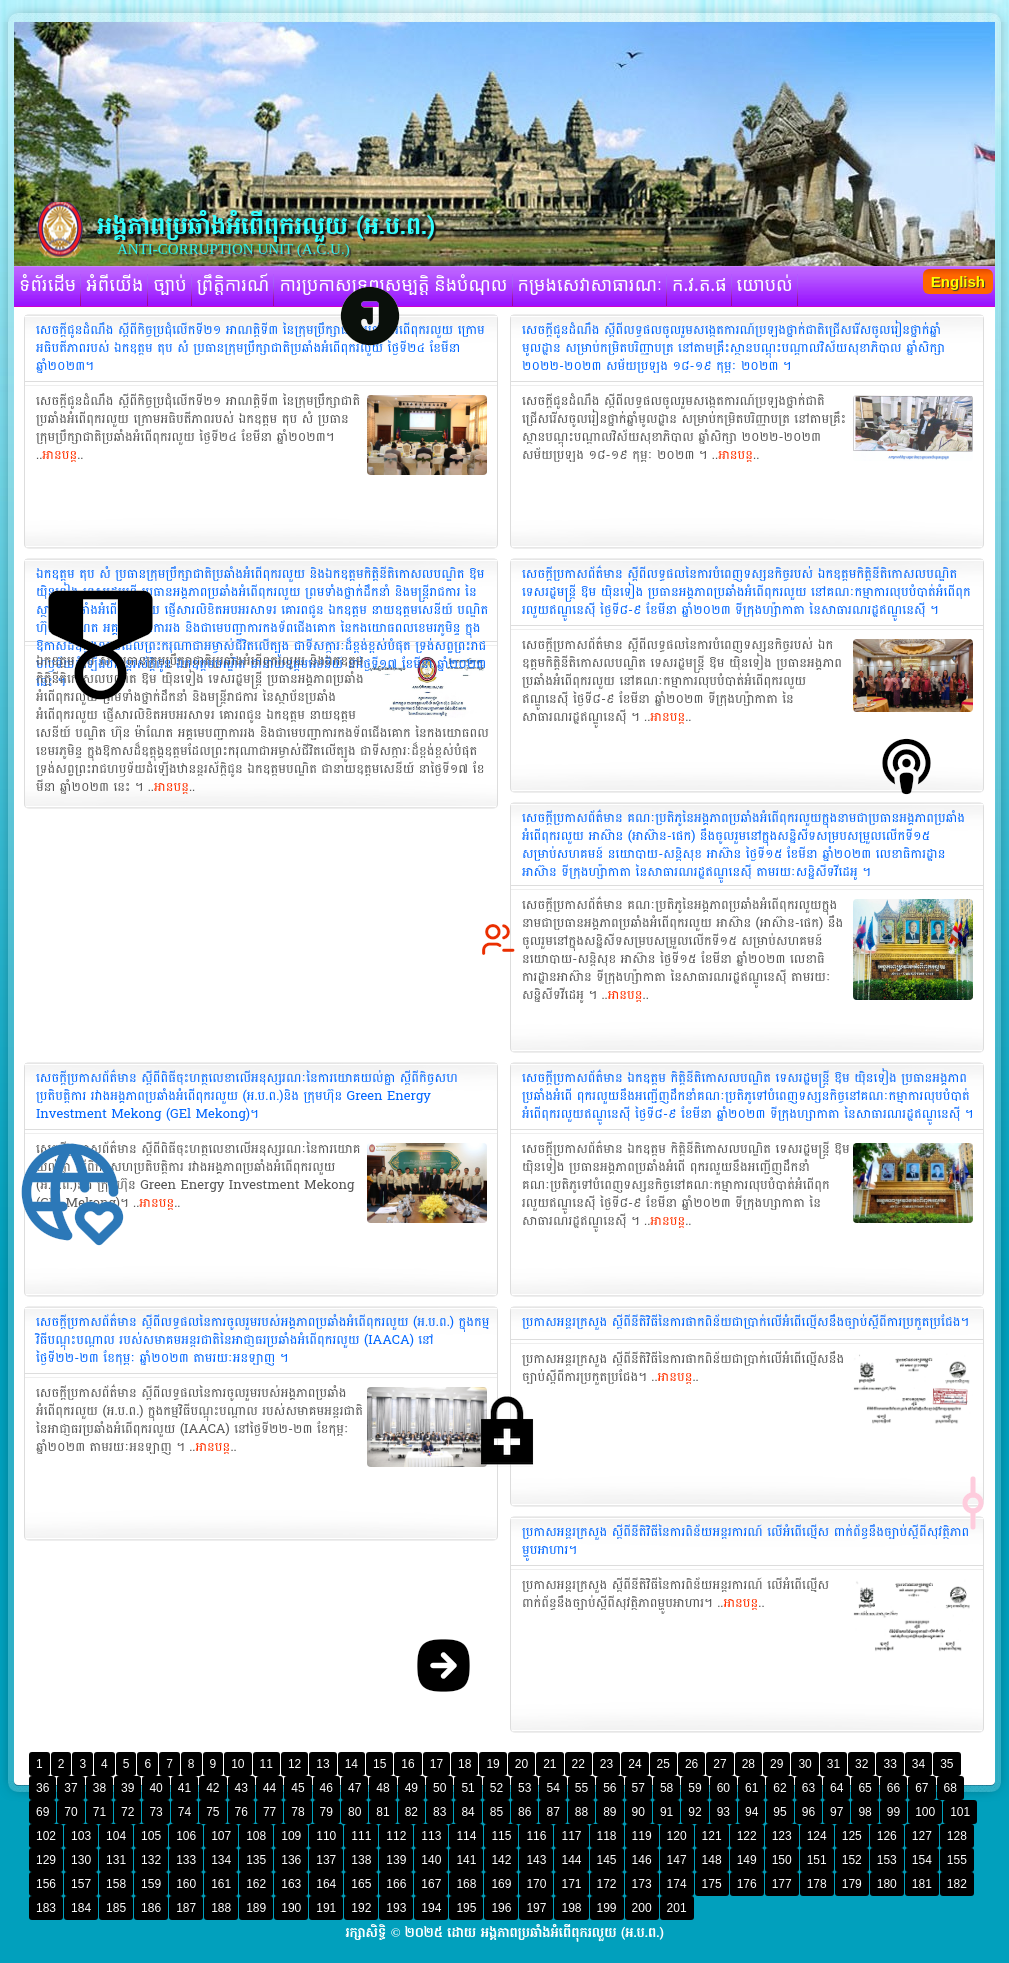 The height and width of the screenshot is (1963, 1009). Describe the element at coordinates (443, 1665) in the screenshot. I see `proceed to the next step` at that location.